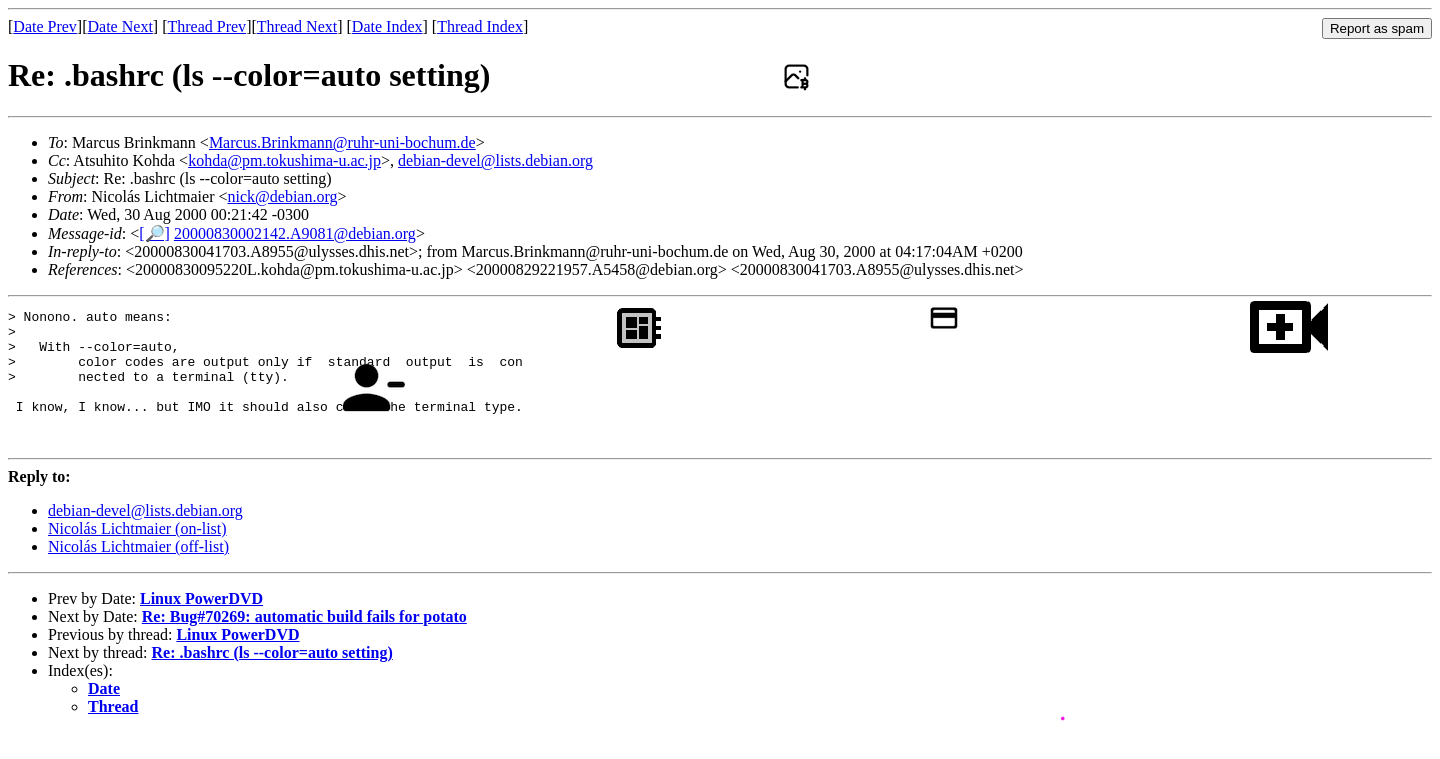 The height and width of the screenshot is (759, 1440). What do you see at coordinates (1289, 327) in the screenshot?
I see `start a new video call` at bounding box center [1289, 327].